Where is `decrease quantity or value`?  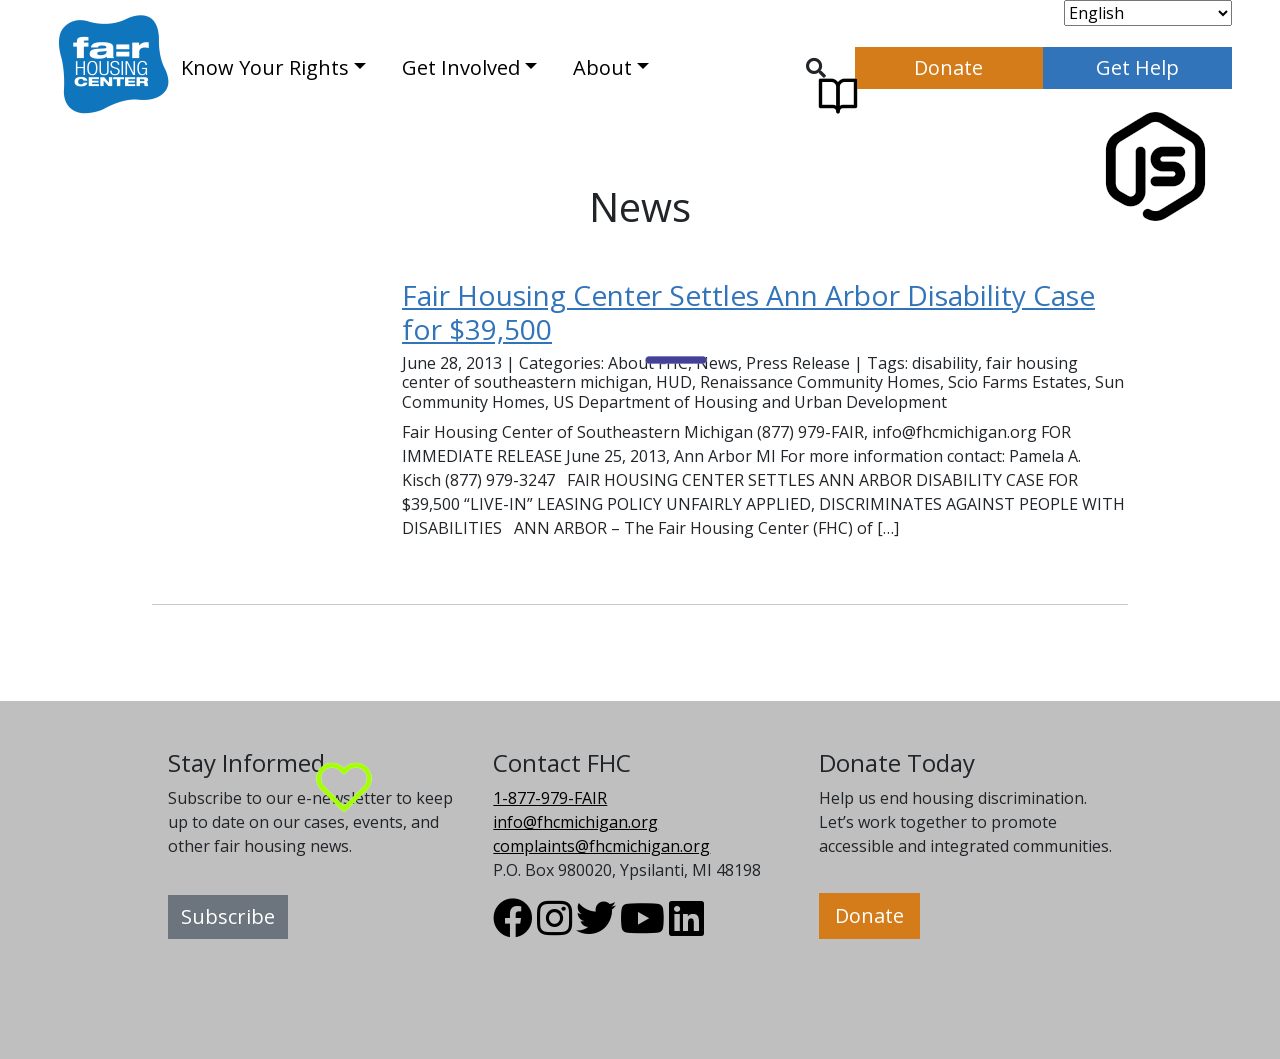
decrease quantity or value is located at coordinates (676, 360).